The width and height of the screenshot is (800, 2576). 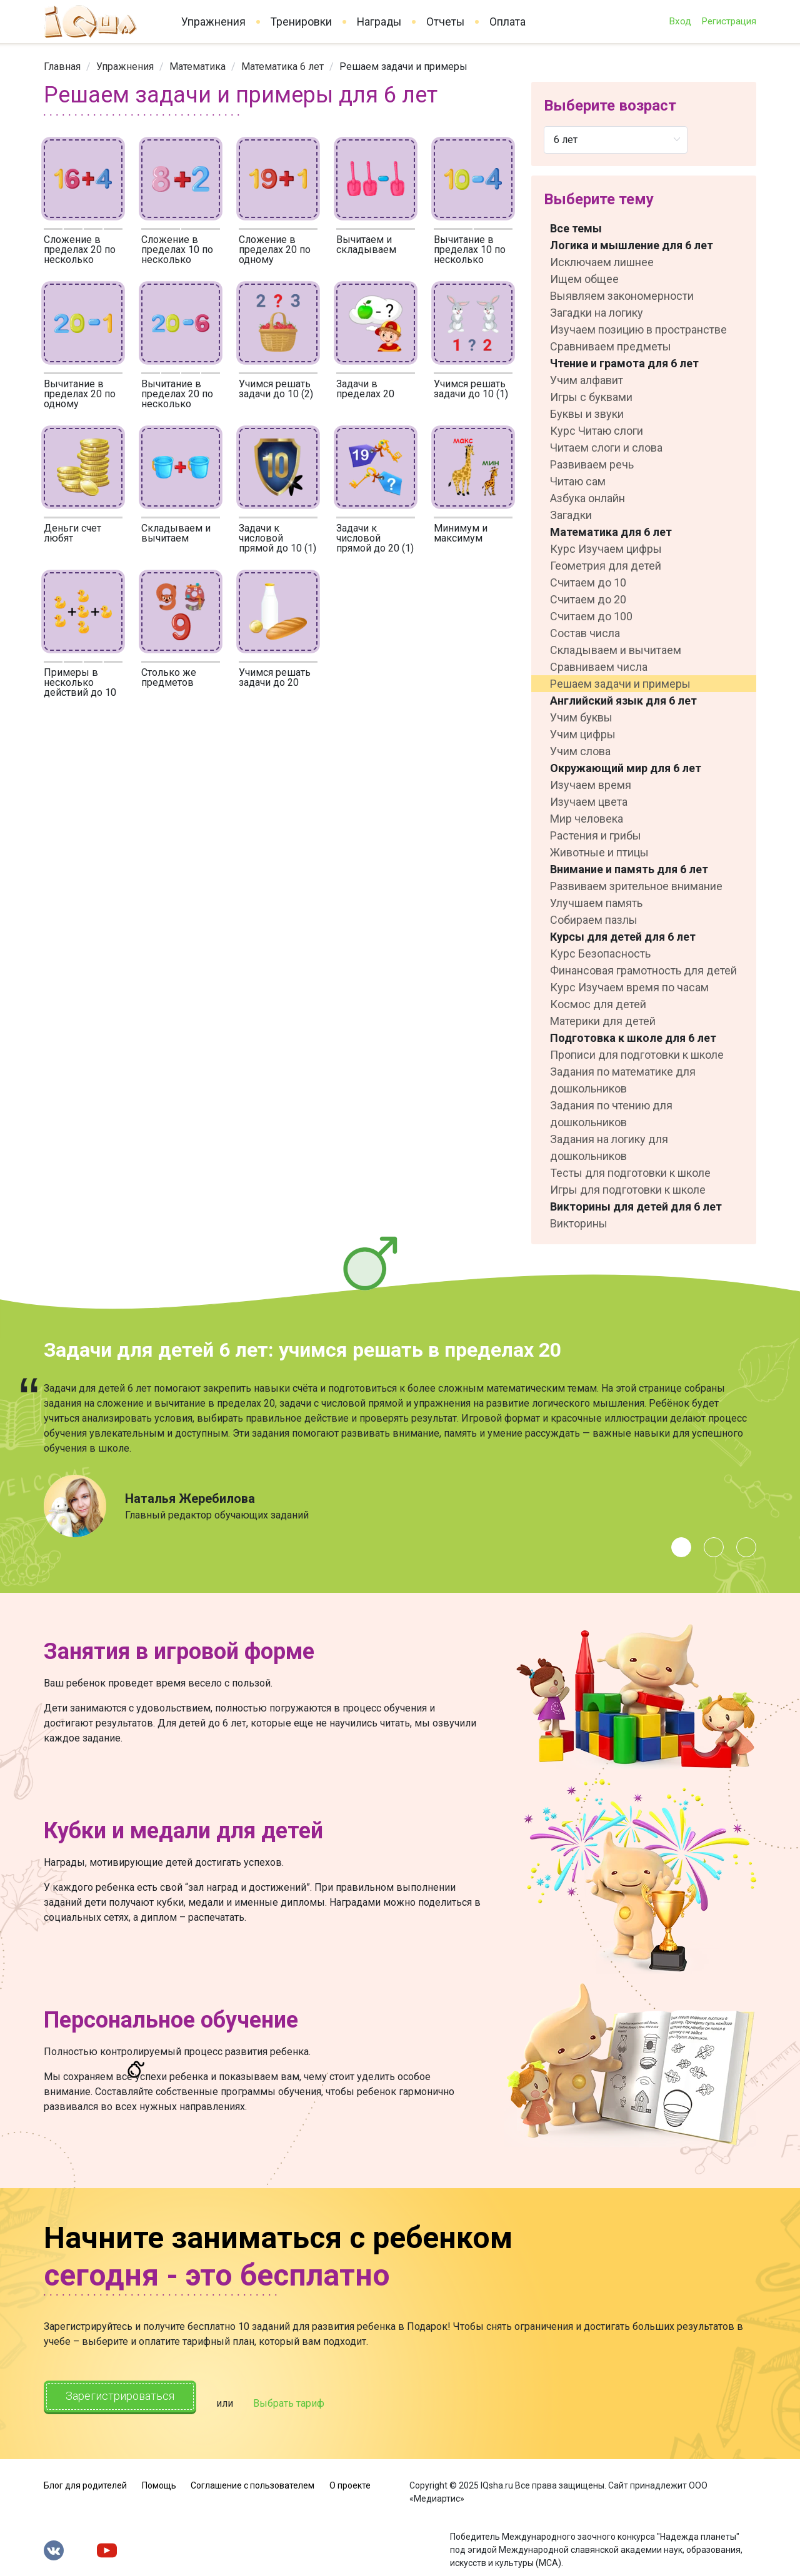 What do you see at coordinates (135, 2069) in the screenshot?
I see `indicates dangerous or destructive action` at bounding box center [135, 2069].